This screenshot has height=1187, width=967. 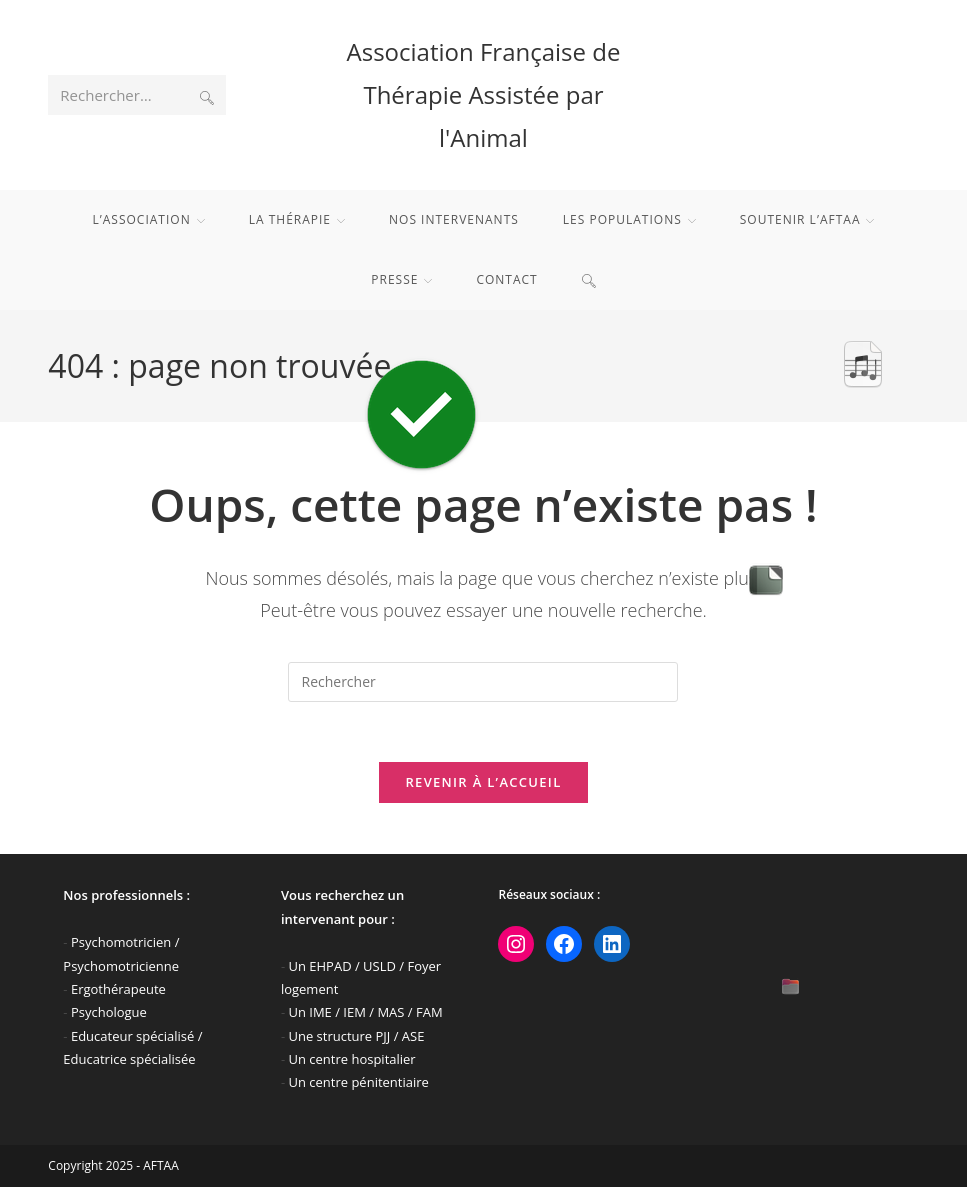 What do you see at coordinates (766, 579) in the screenshot?
I see `change desktop wallpaper settings` at bounding box center [766, 579].